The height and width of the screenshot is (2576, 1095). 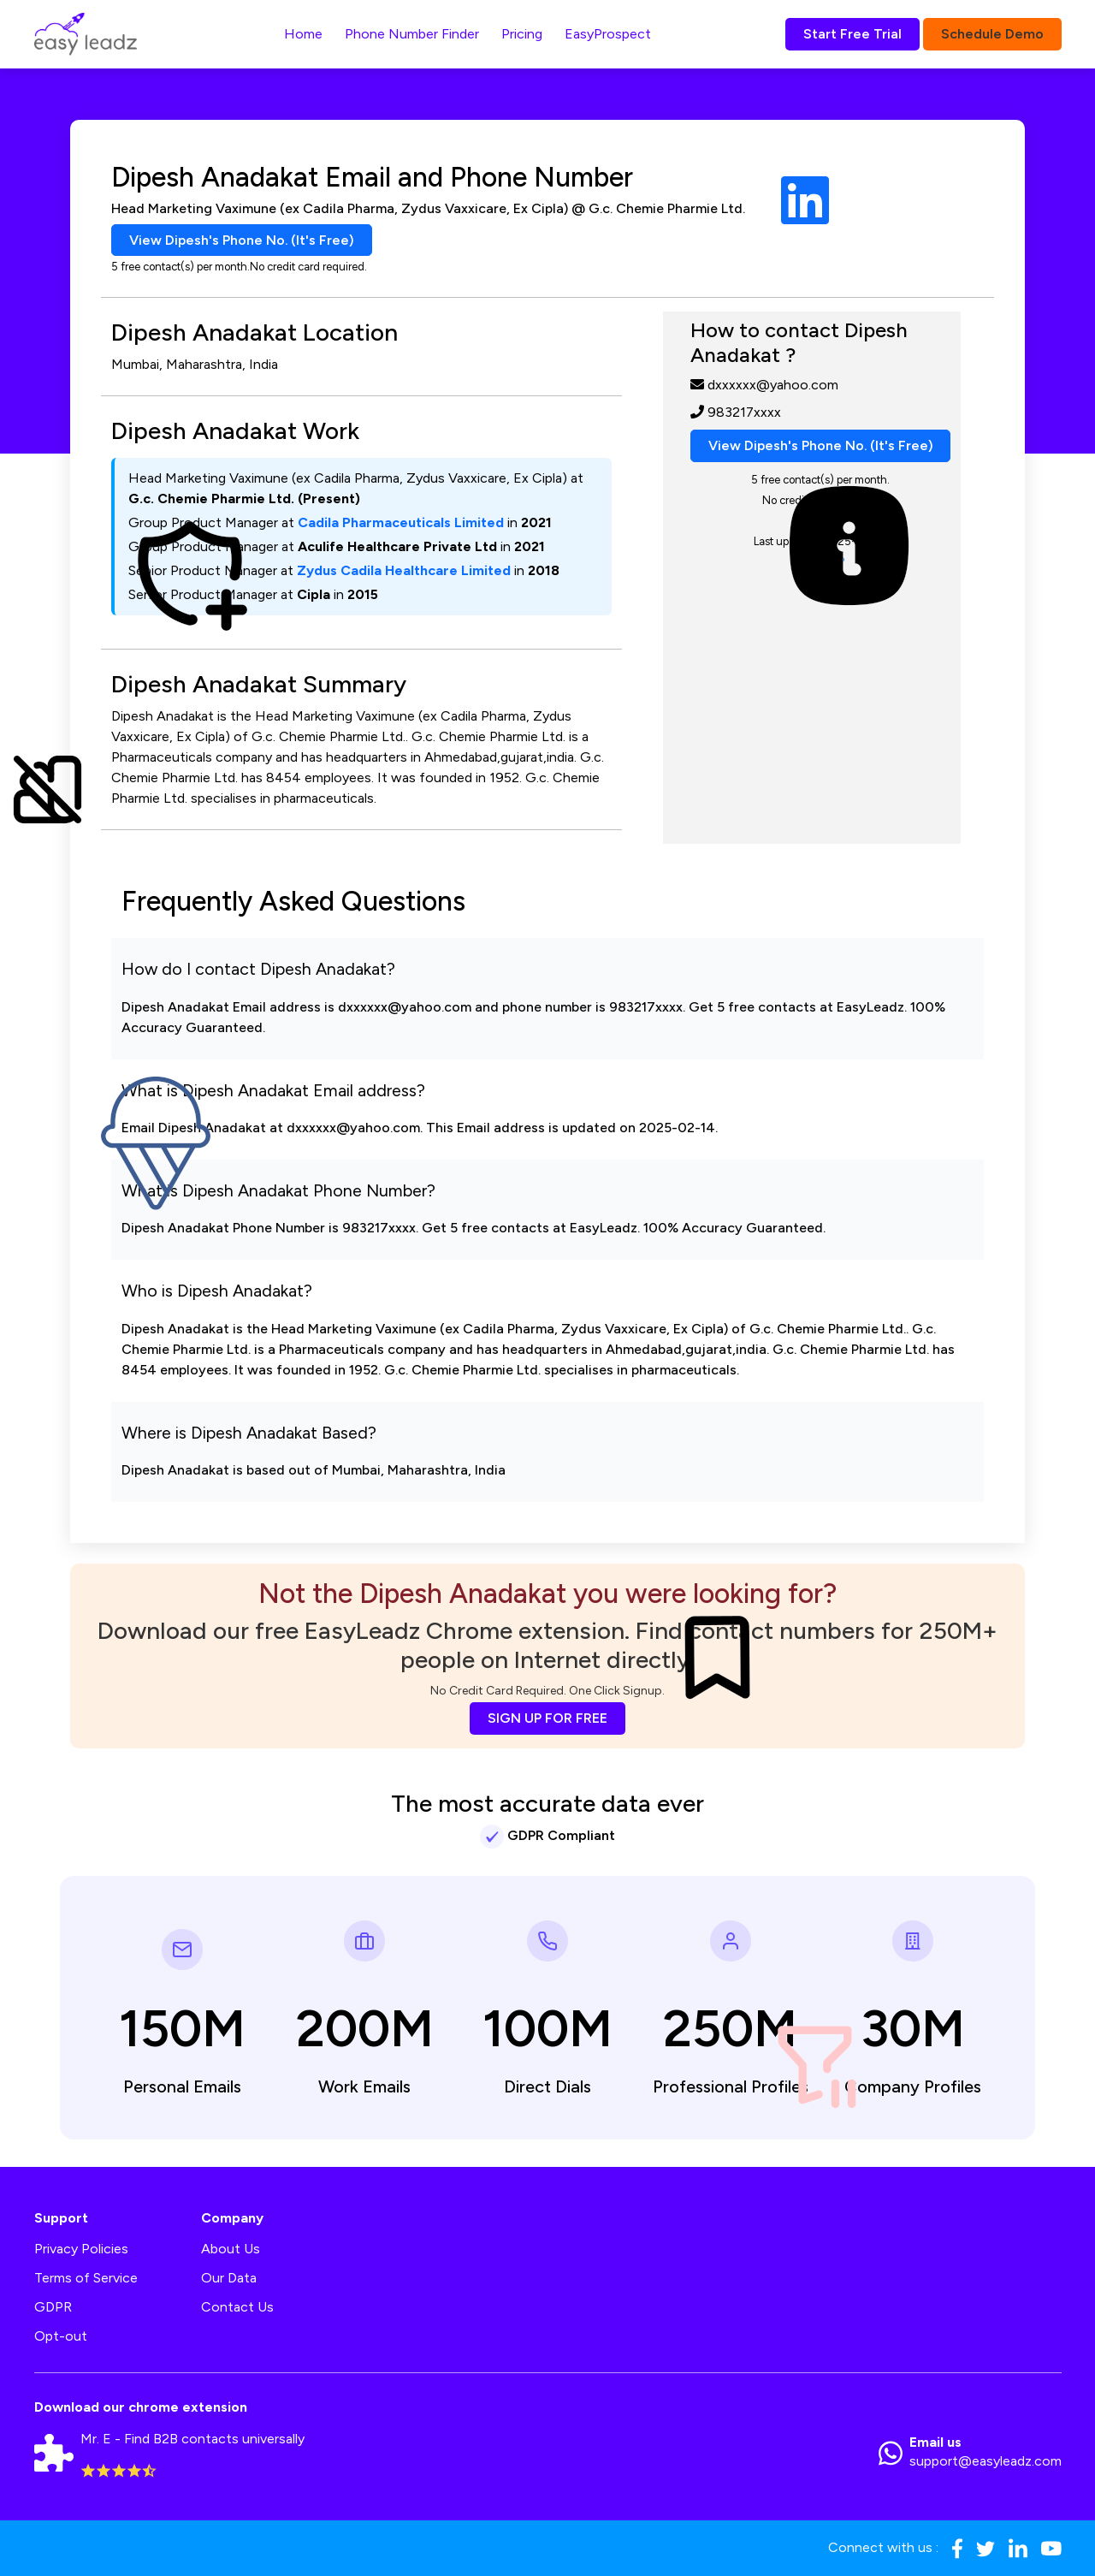 What do you see at coordinates (814, 2063) in the screenshot?
I see `pause active filters` at bounding box center [814, 2063].